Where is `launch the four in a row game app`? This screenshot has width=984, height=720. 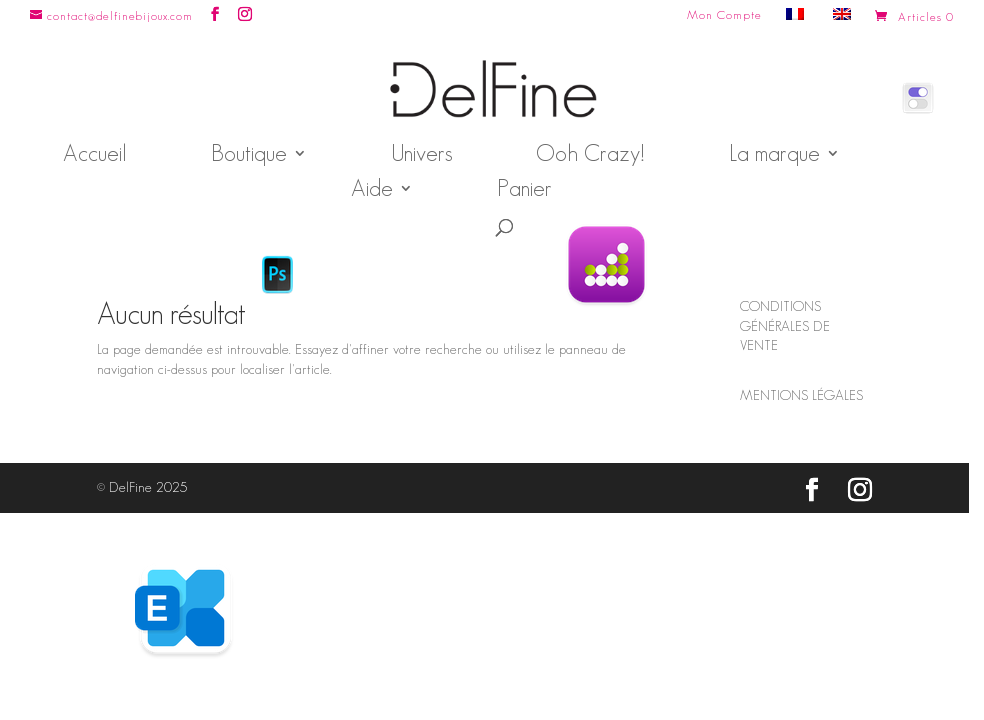 launch the four in a row game app is located at coordinates (606, 264).